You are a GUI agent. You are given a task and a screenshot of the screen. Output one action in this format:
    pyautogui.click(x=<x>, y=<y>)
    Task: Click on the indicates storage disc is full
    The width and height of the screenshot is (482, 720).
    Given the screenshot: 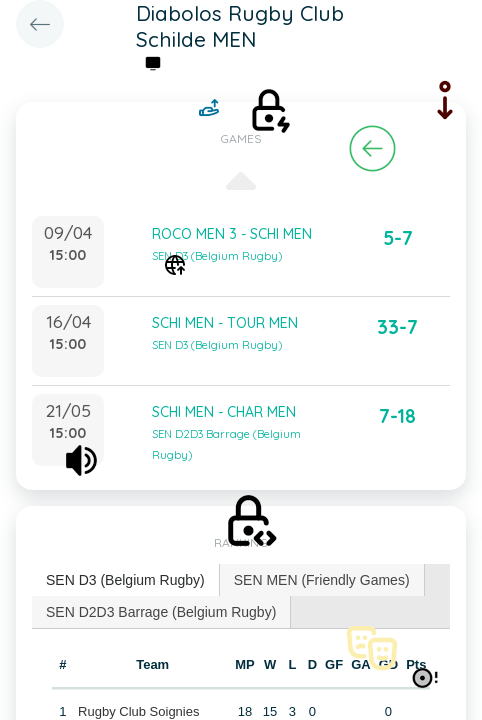 What is the action you would take?
    pyautogui.click(x=425, y=678)
    